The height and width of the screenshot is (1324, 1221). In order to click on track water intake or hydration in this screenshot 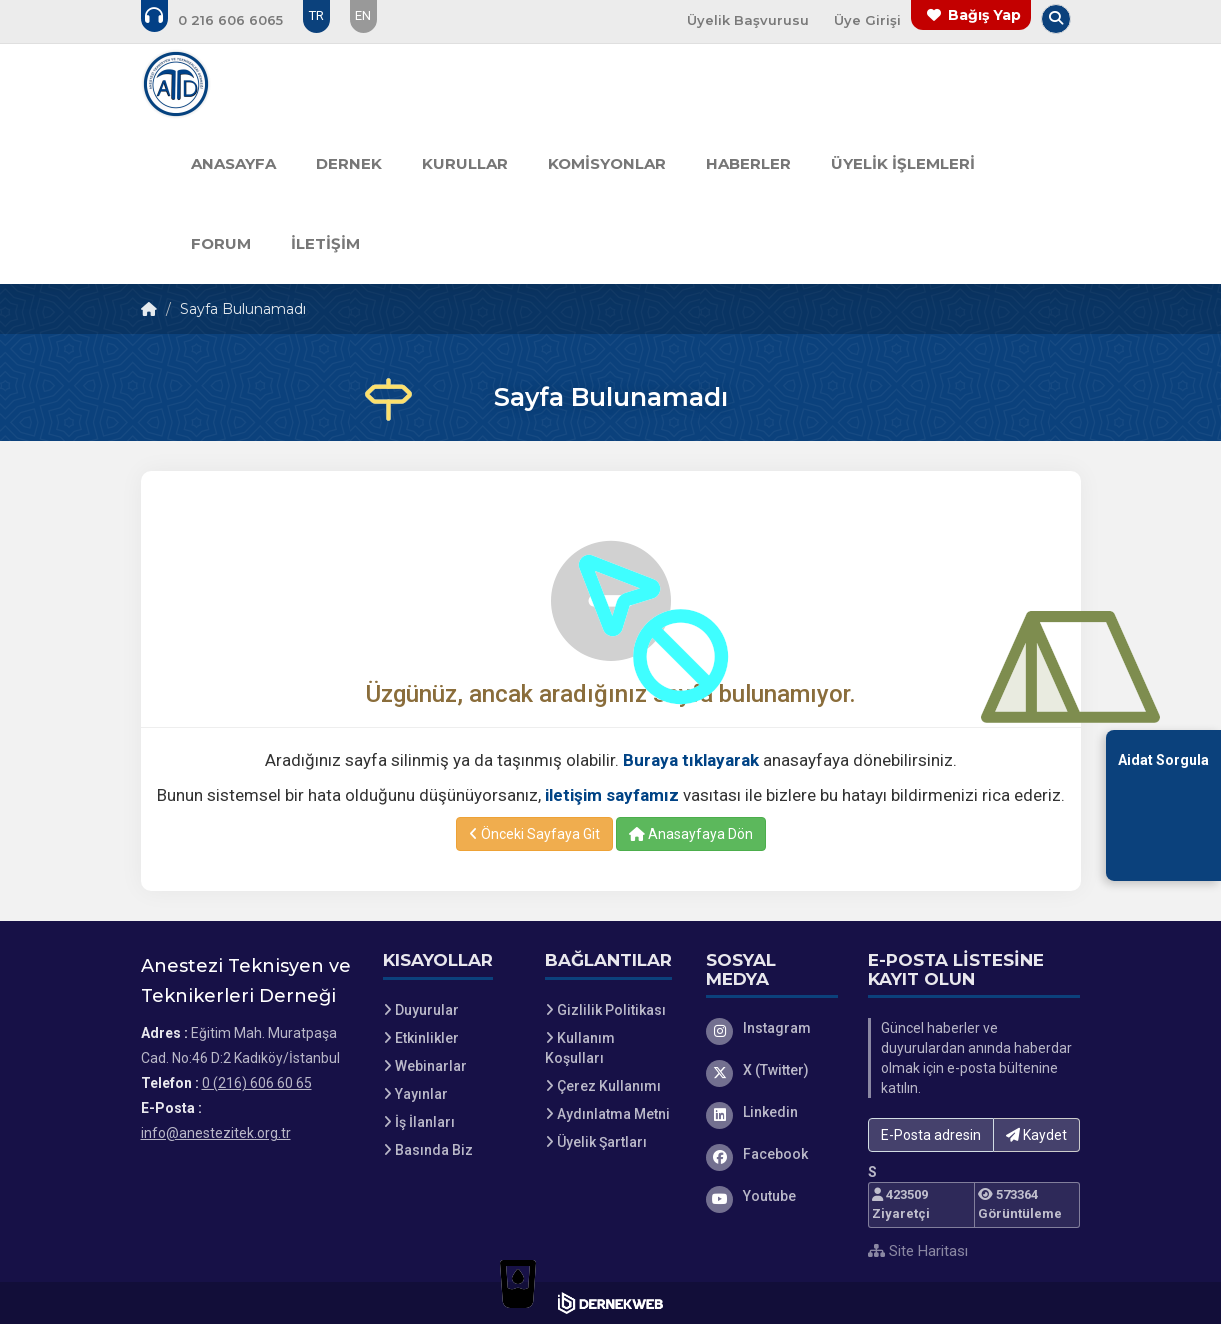, I will do `click(518, 1284)`.